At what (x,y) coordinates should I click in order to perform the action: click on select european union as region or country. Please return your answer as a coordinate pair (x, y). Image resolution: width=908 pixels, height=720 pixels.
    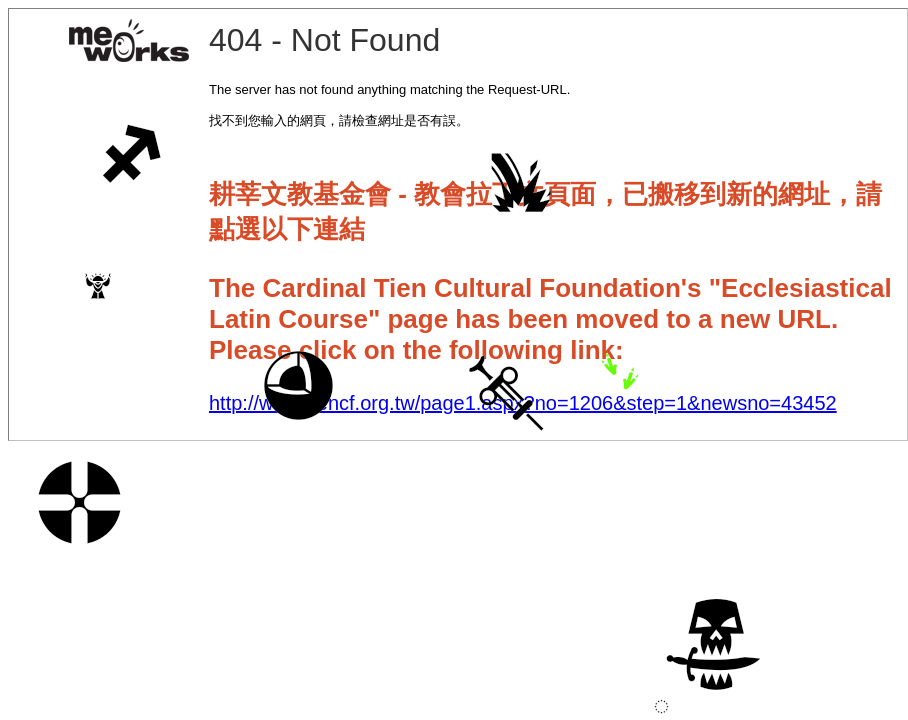
    Looking at the image, I should click on (661, 706).